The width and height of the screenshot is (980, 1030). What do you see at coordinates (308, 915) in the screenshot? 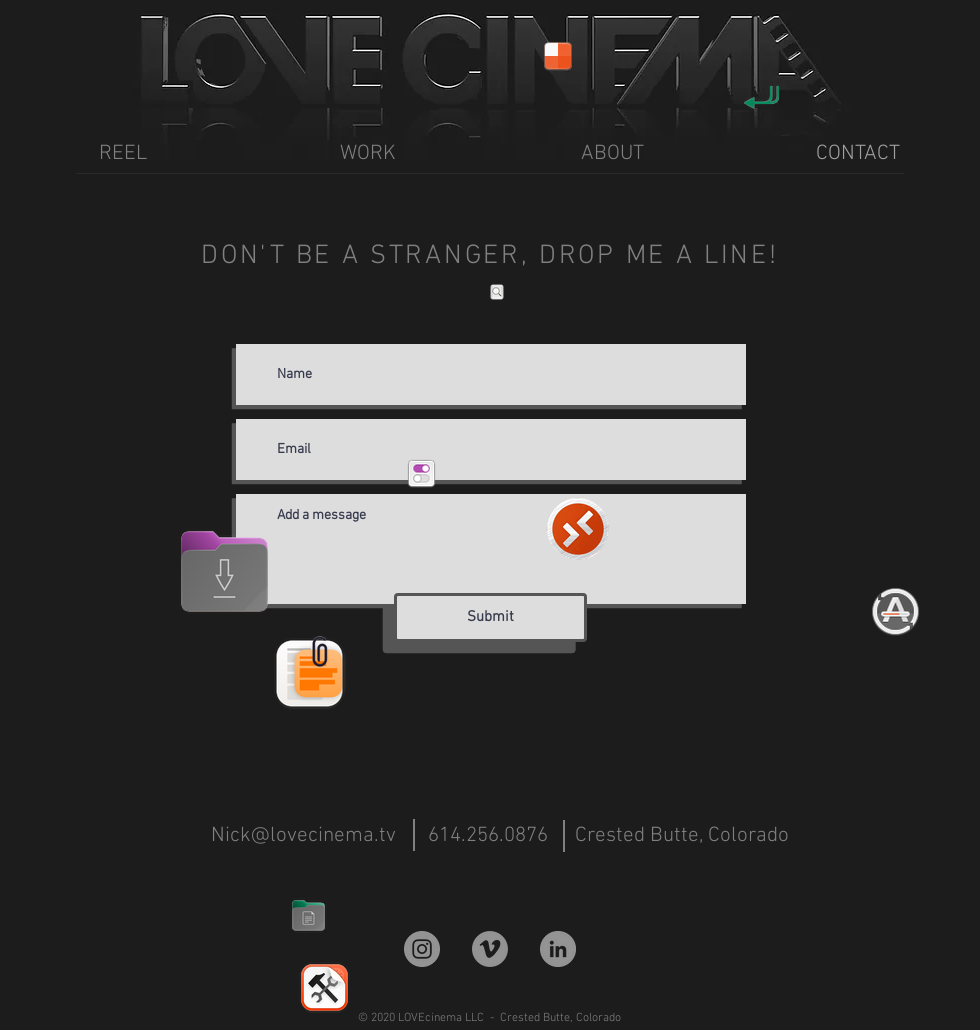
I see `open your documents folder` at bounding box center [308, 915].